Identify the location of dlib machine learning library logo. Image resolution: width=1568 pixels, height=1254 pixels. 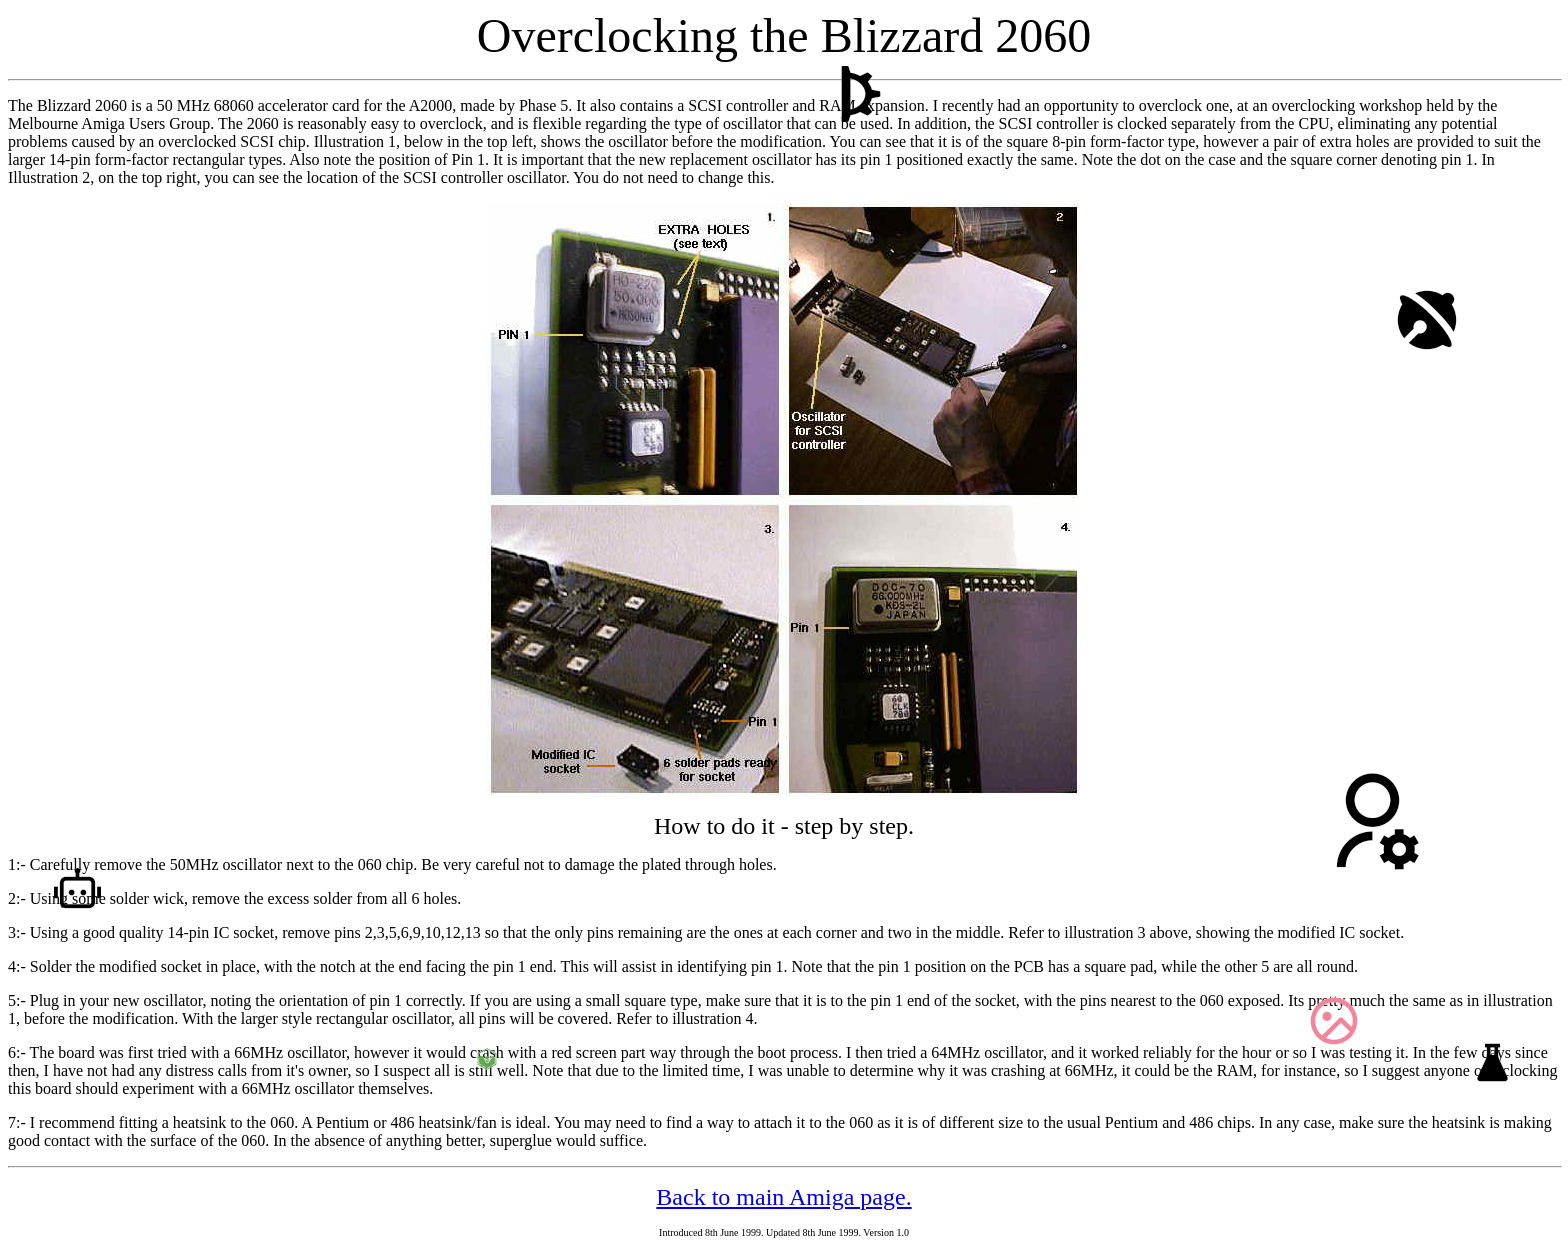
(861, 94).